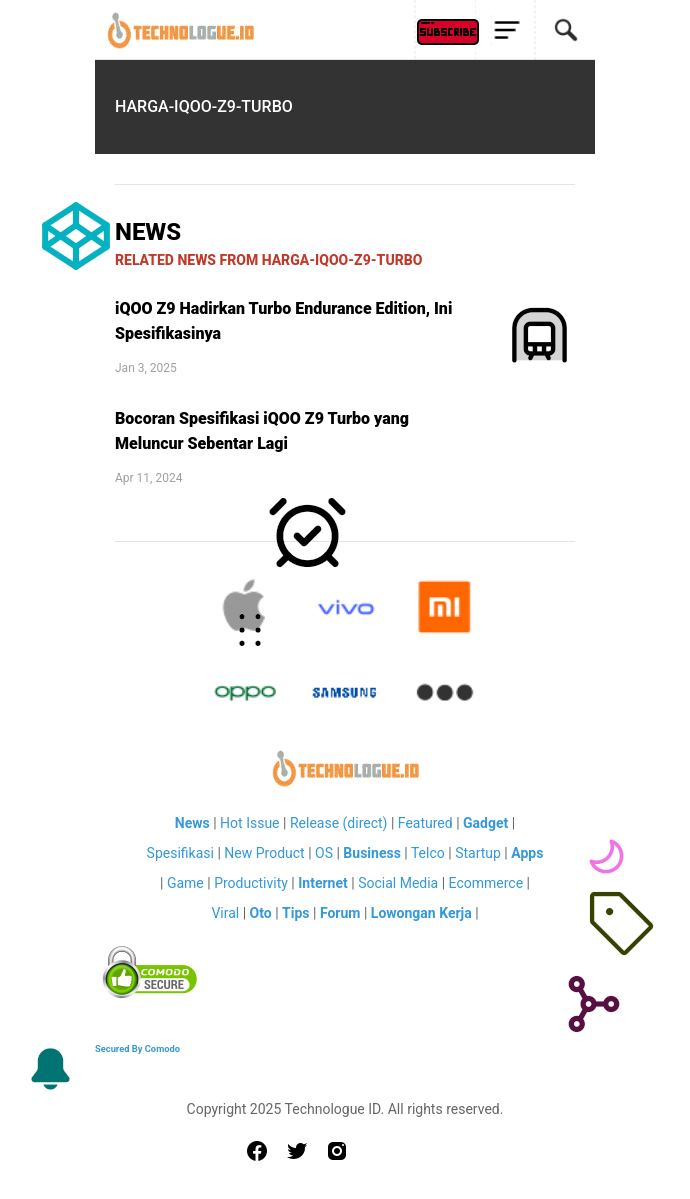  I want to click on add or manage tags, so click(622, 924).